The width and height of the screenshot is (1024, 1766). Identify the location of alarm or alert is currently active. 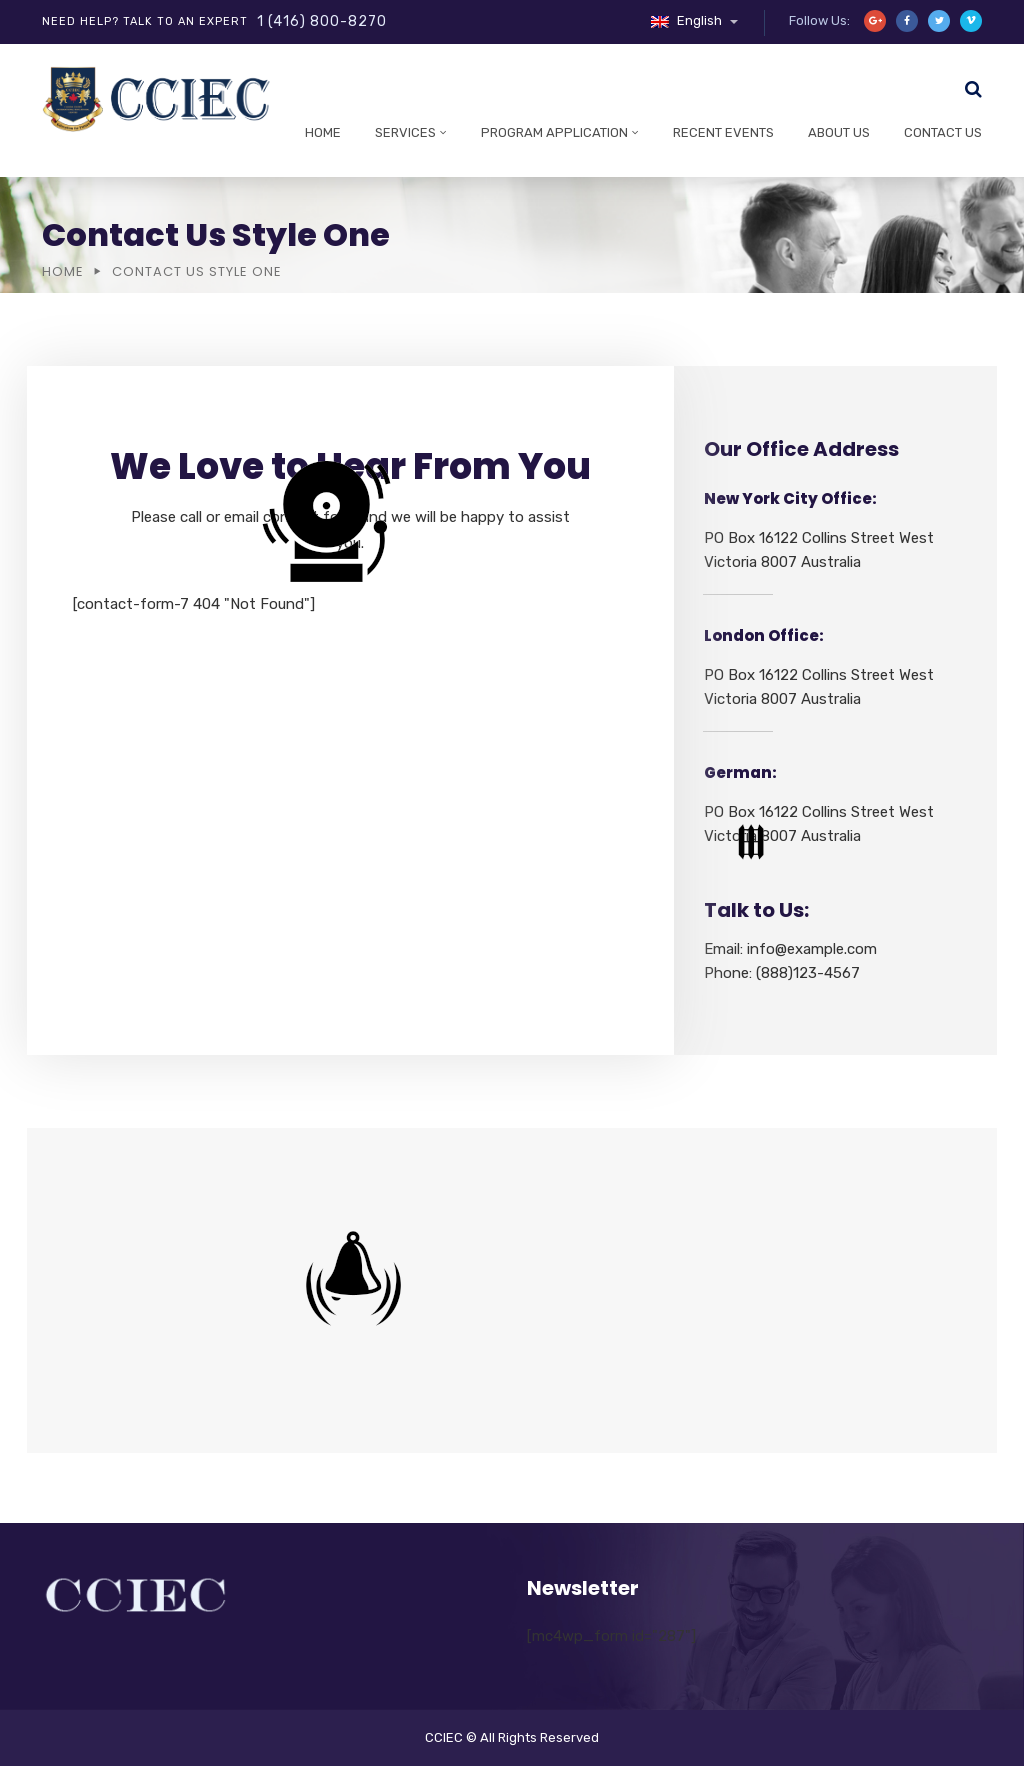
(326, 518).